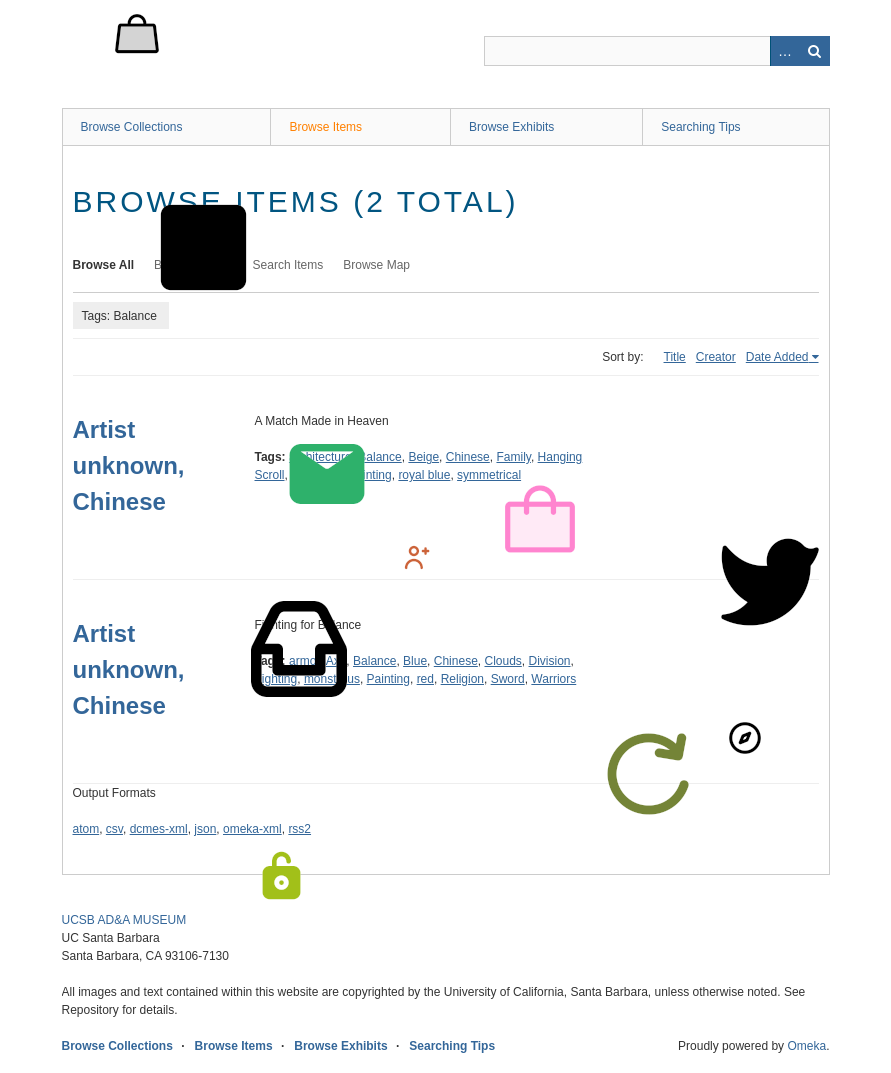 This screenshot has height=1073, width=891. What do you see at coordinates (137, 36) in the screenshot?
I see `view your shopping bag` at bounding box center [137, 36].